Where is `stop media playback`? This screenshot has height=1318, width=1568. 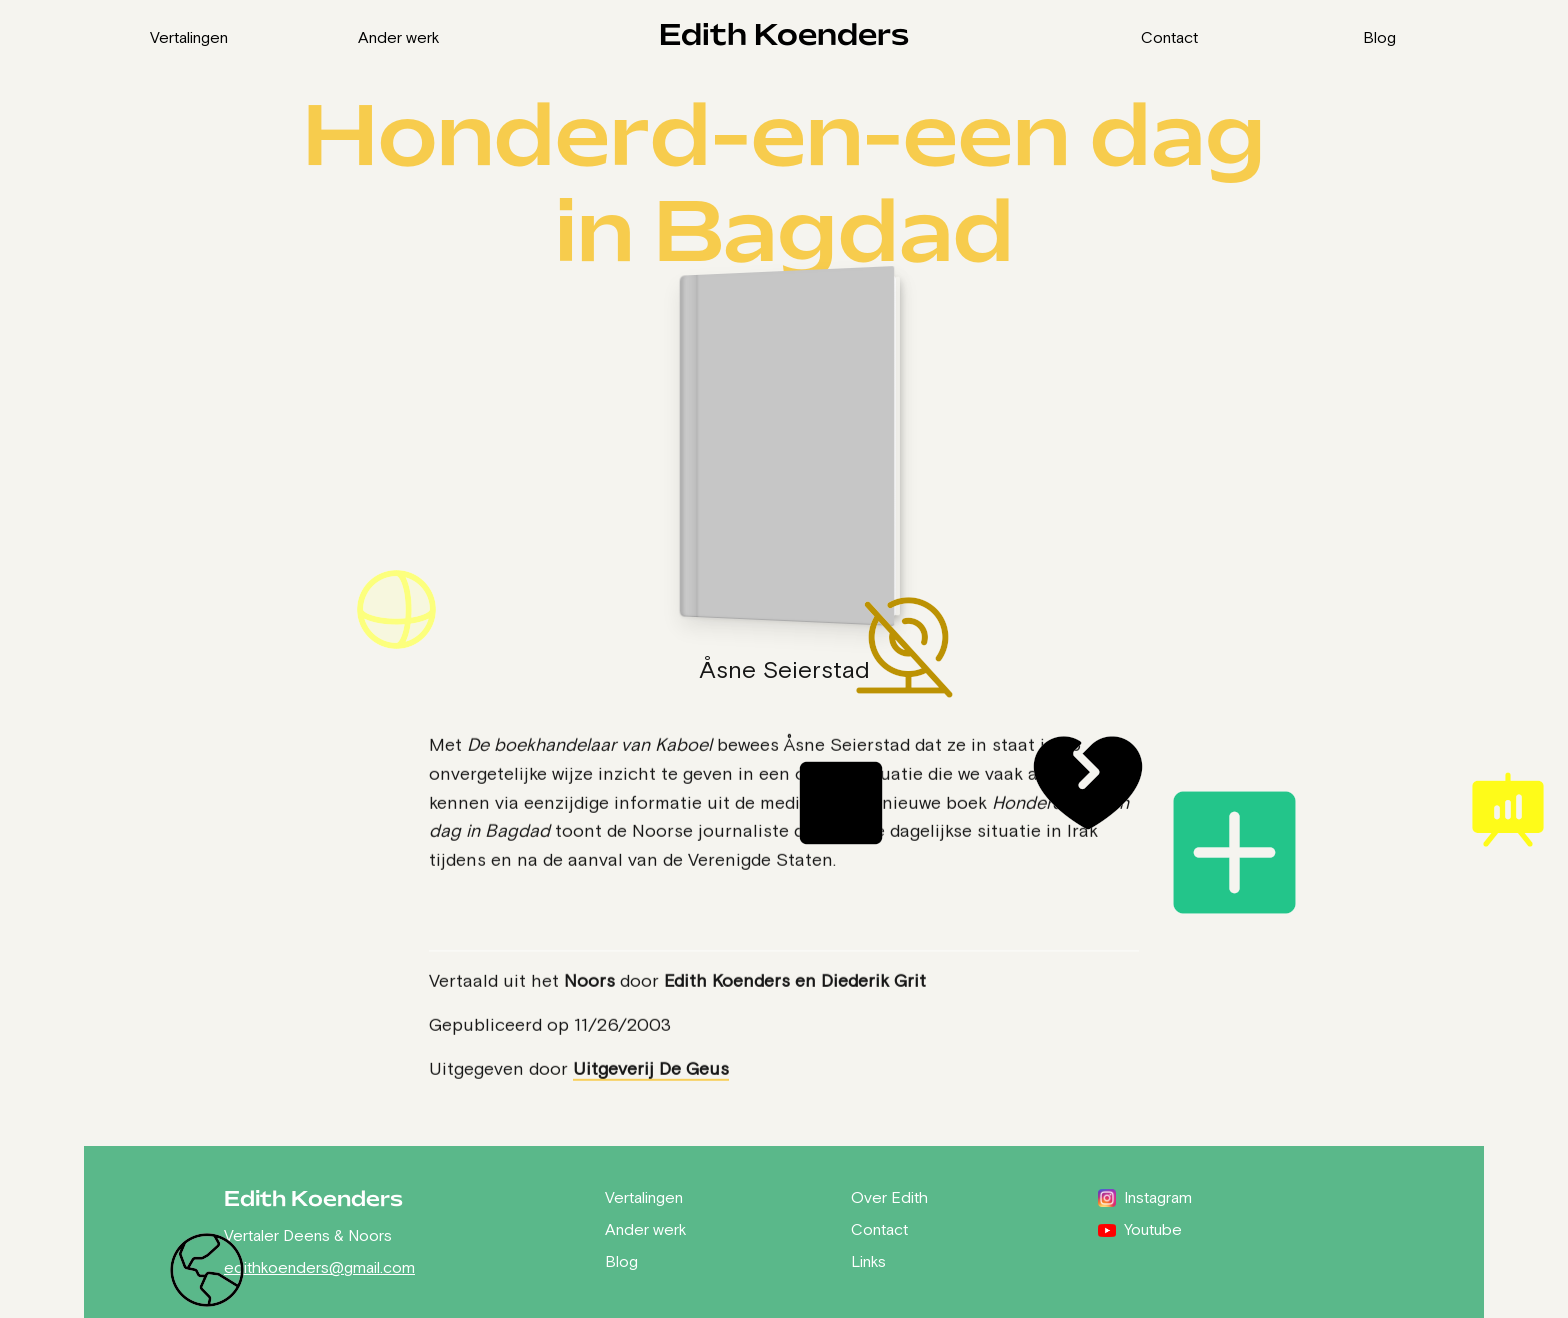
stop media playback is located at coordinates (841, 803).